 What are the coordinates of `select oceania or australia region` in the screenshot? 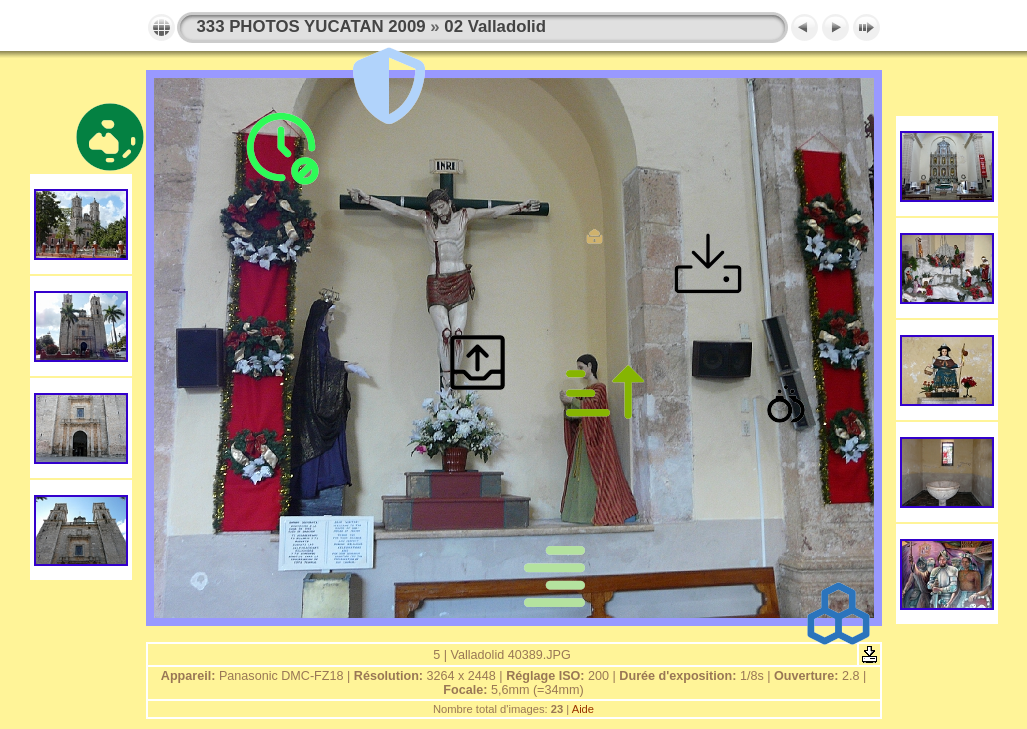 It's located at (110, 137).